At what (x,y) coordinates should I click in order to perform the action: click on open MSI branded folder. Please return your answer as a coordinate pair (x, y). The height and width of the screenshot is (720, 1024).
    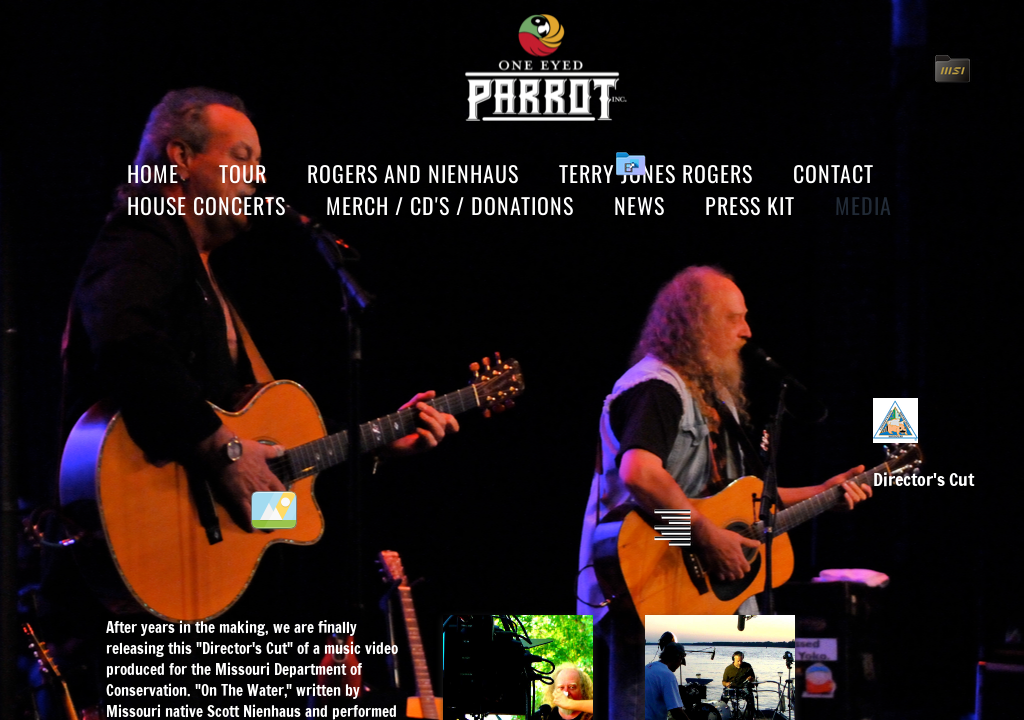
    Looking at the image, I should click on (952, 69).